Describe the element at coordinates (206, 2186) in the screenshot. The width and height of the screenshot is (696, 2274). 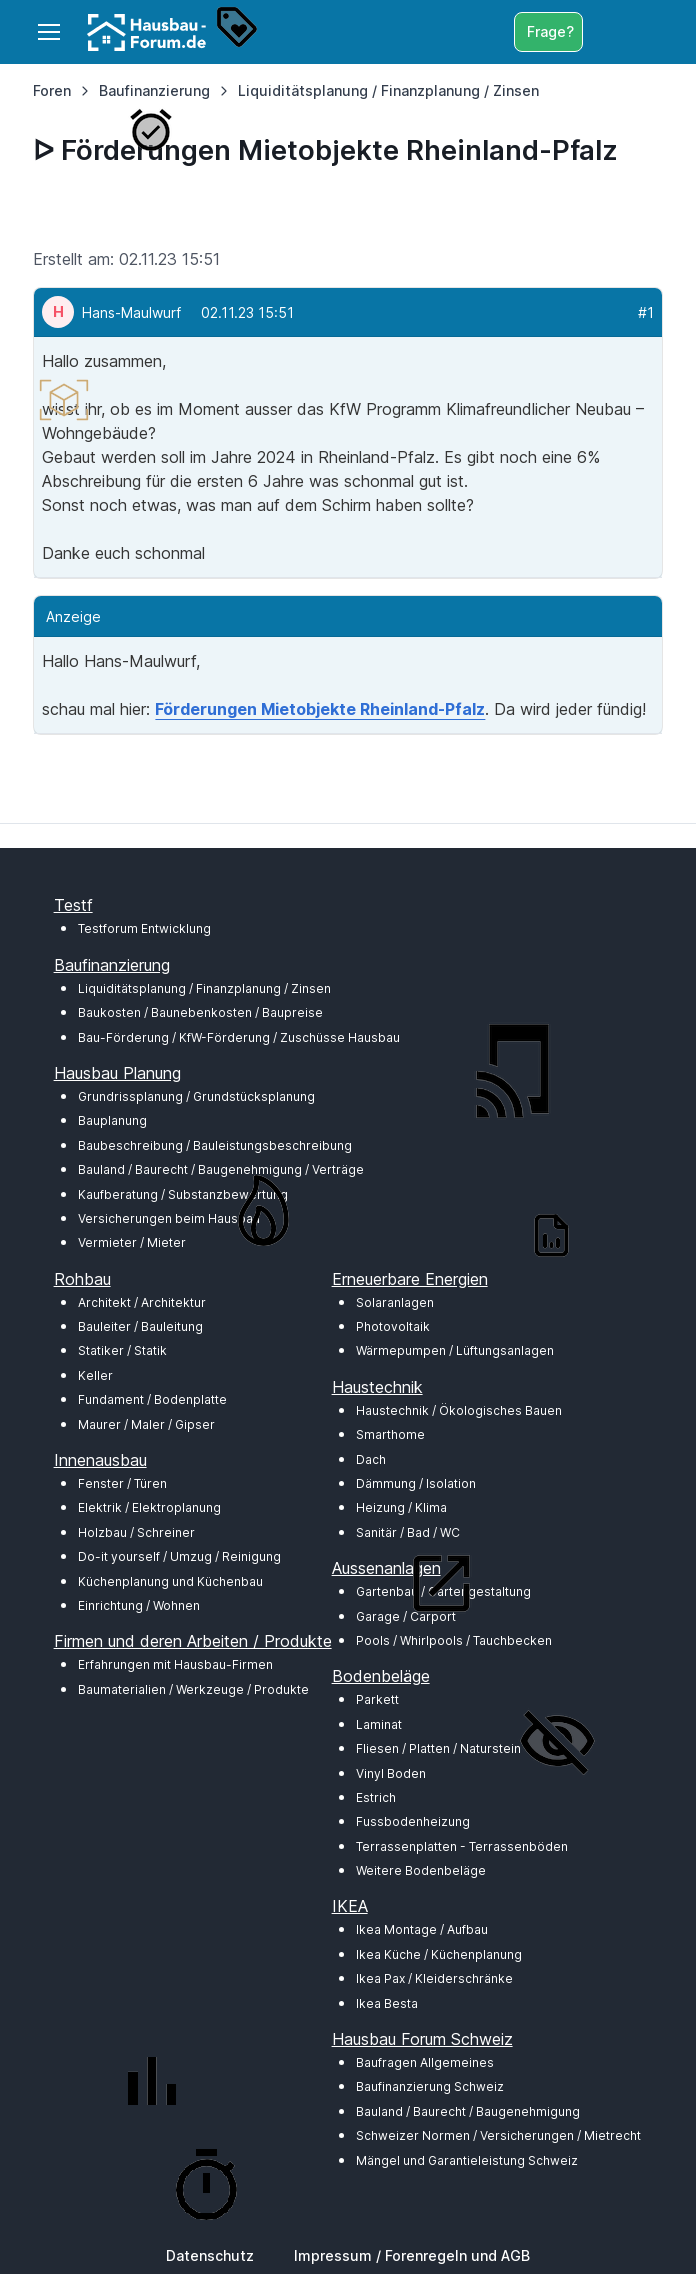
I see `set a countdown timer` at that location.